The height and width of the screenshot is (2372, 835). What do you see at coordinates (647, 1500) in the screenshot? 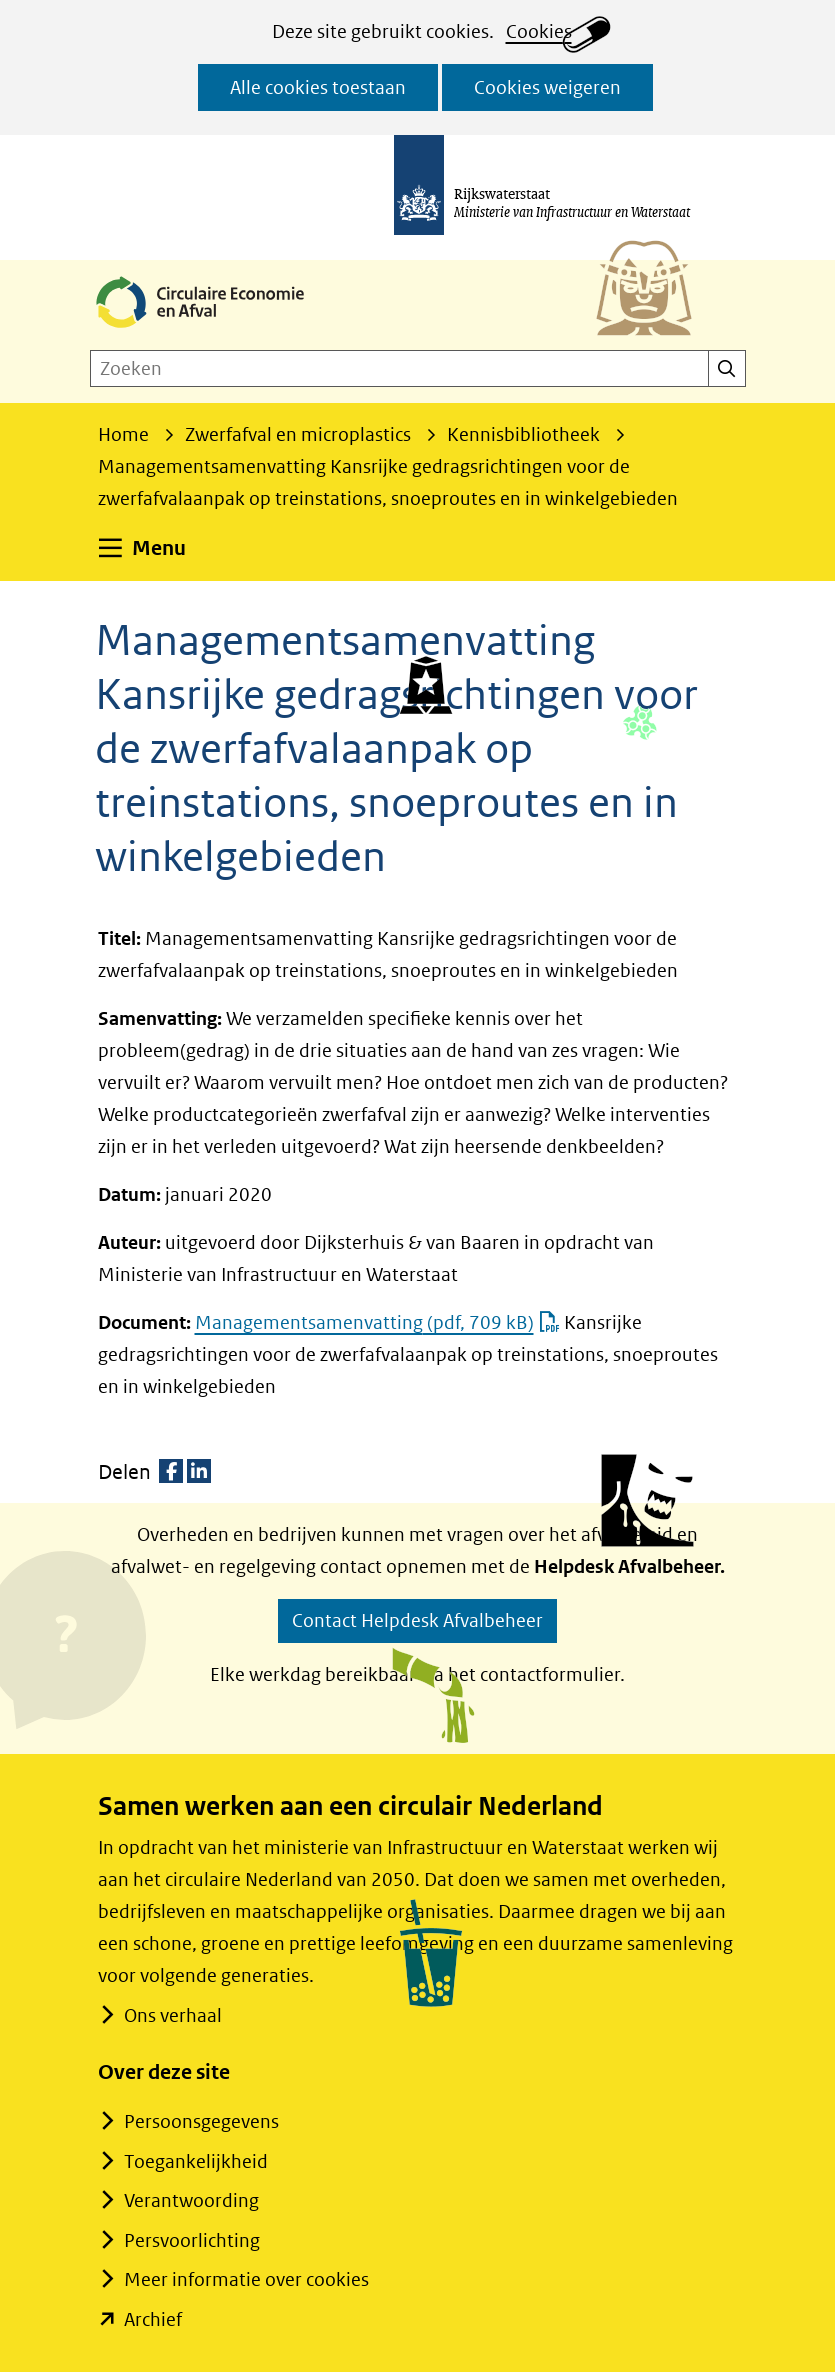
I see `vampire bite attack action in a game` at bounding box center [647, 1500].